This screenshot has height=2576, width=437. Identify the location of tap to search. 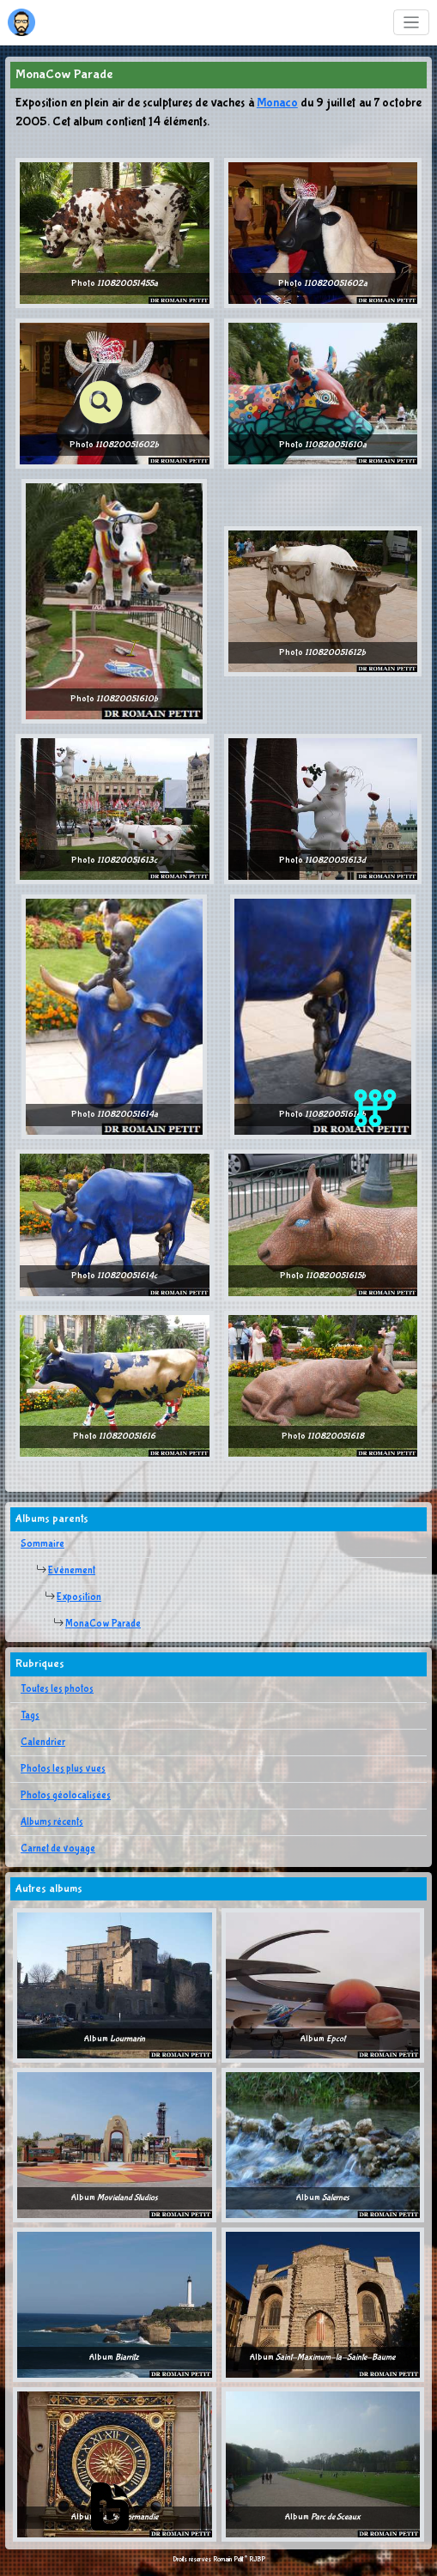
(100, 402).